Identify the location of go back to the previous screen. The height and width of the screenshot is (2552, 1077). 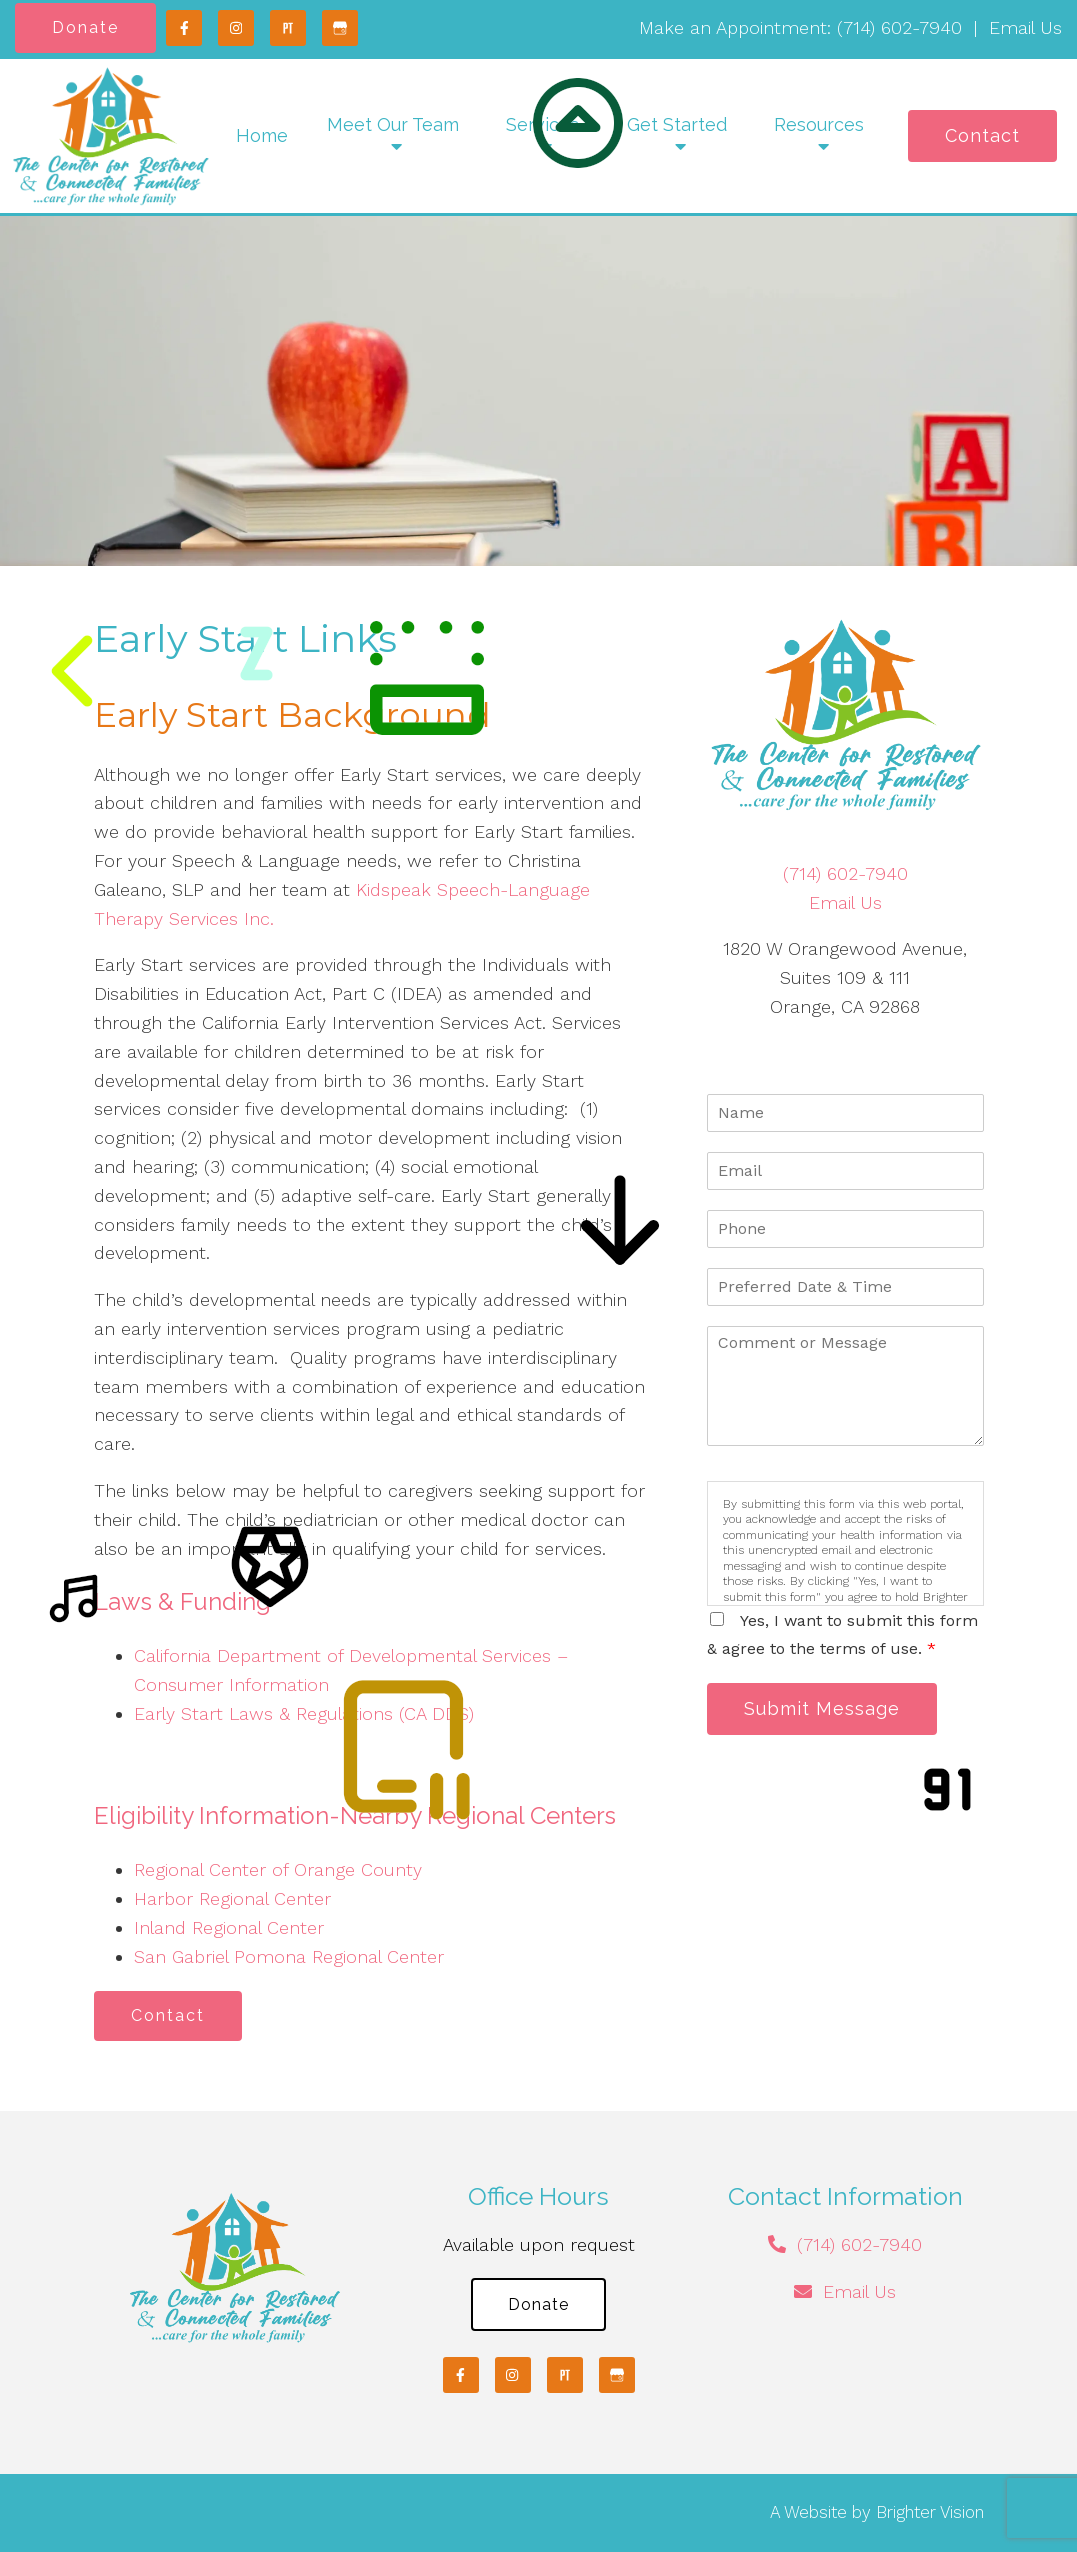
(72, 671).